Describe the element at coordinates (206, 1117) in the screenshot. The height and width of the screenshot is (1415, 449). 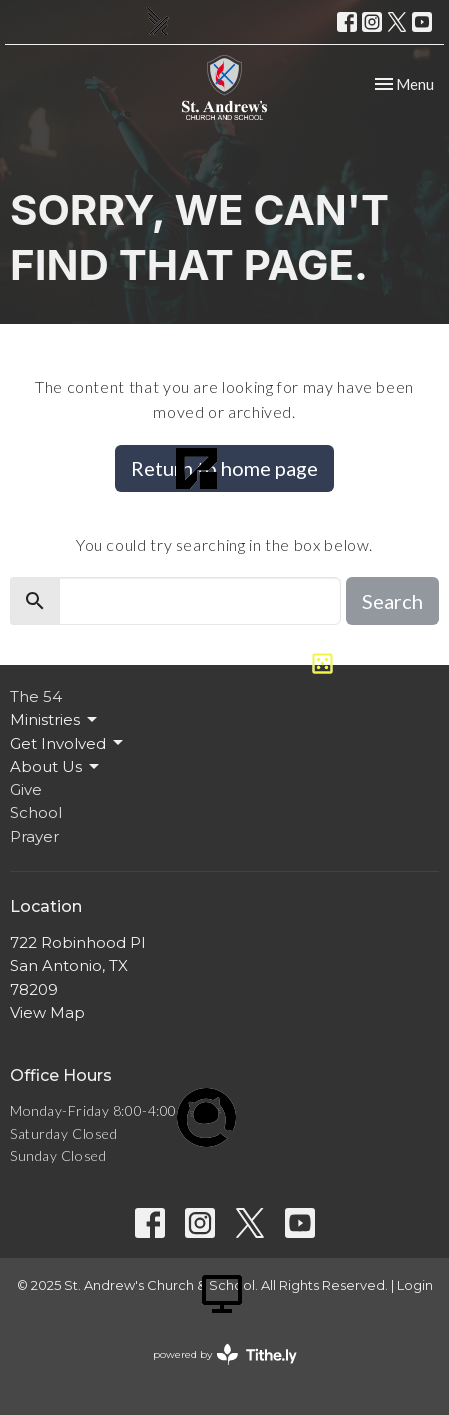
I see `visit qiita developer community` at that location.